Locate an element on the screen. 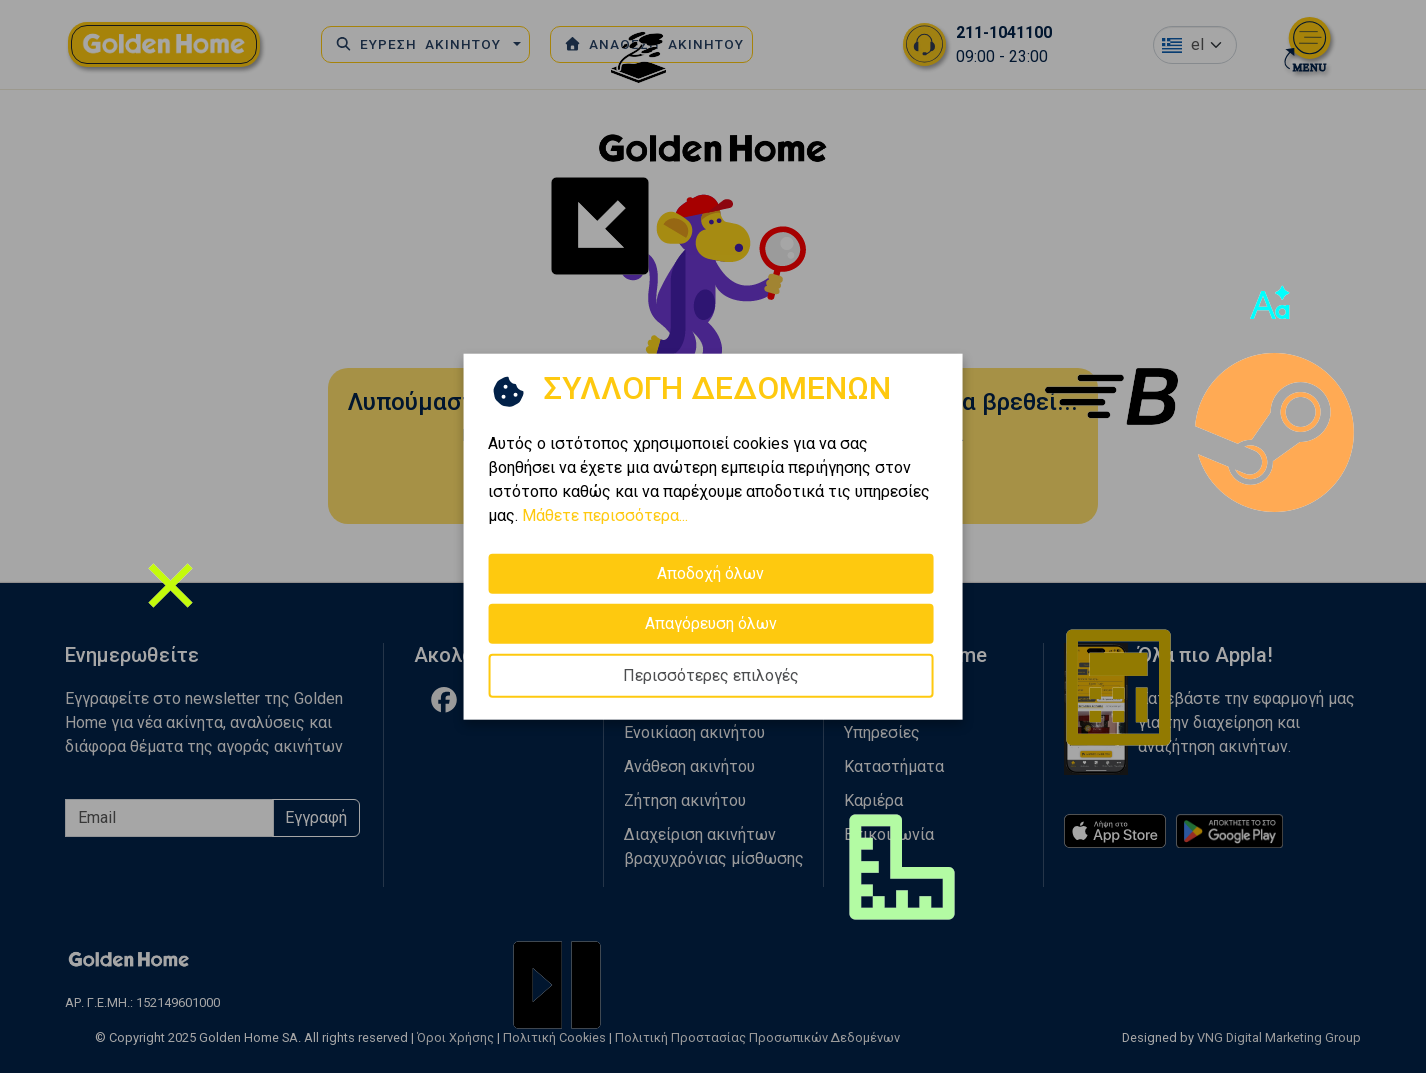 This screenshot has width=1426, height=1073. open calculator app is located at coordinates (1118, 687).